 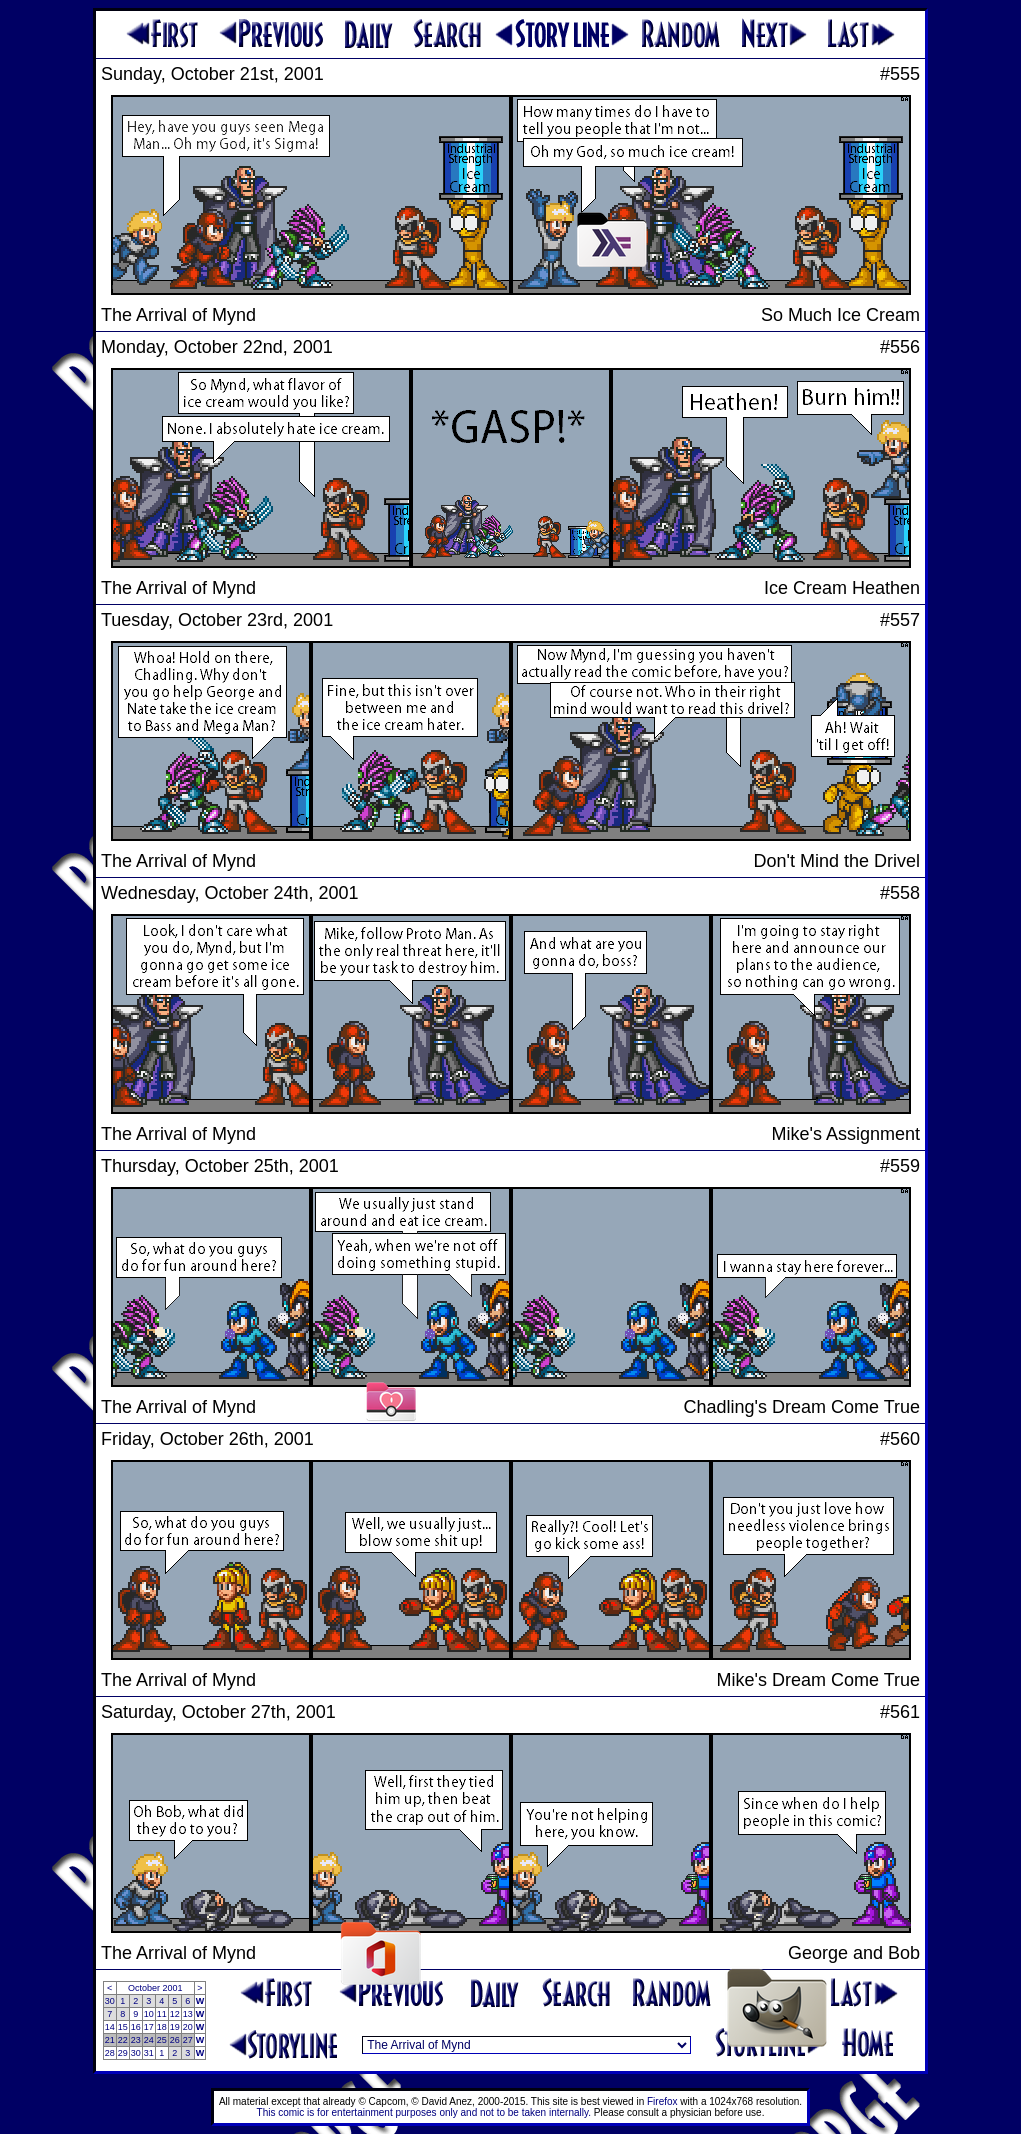 What do you see at coordinates (611, 241) in the screenshot?
I see `open folder containing haskell project files` at bounding box center [611, 241].